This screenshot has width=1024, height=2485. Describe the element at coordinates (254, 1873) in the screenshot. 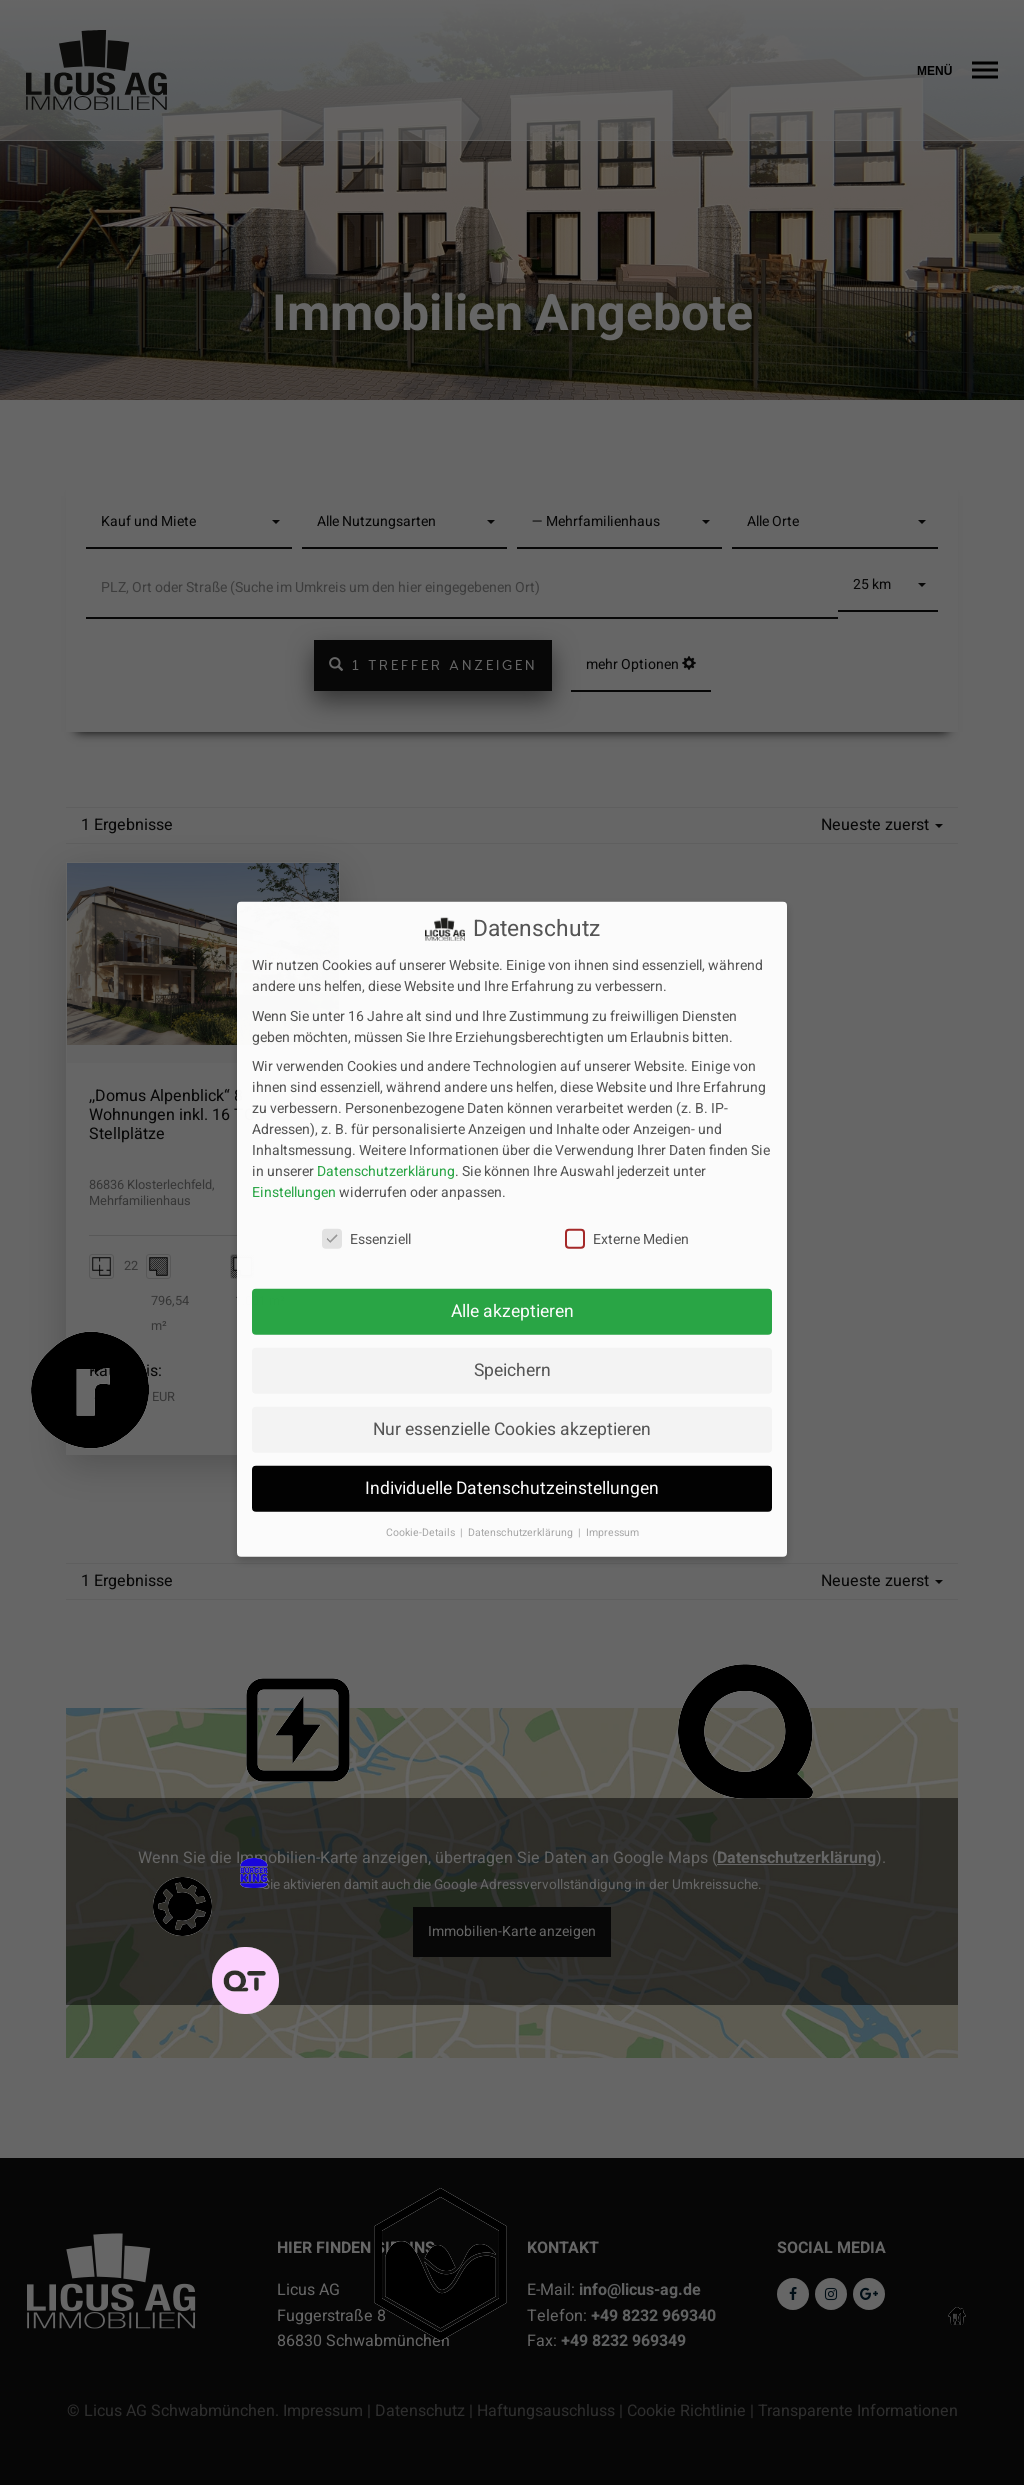

I see `open the Burger King app` at that location.